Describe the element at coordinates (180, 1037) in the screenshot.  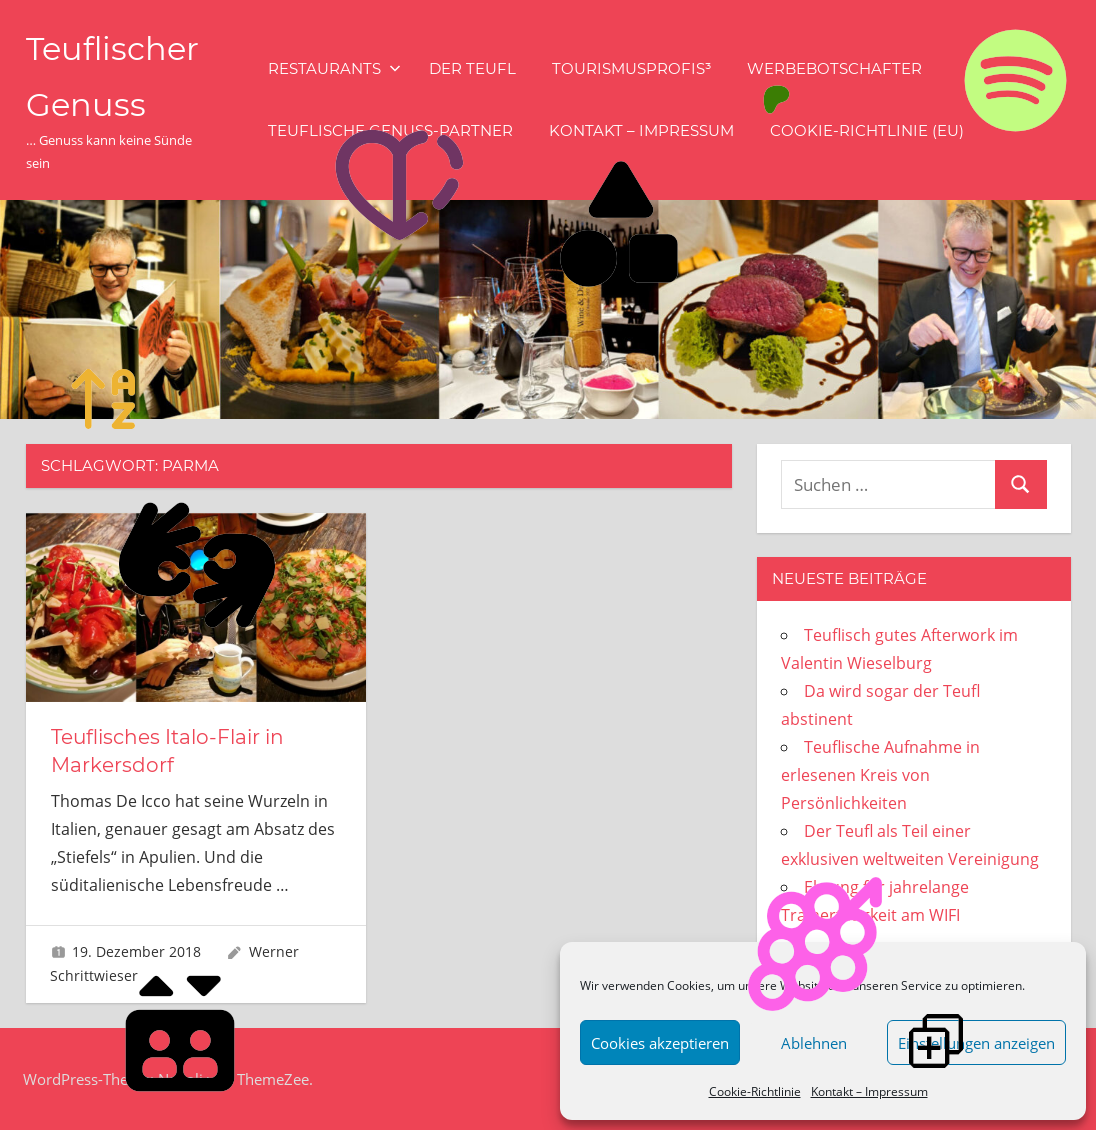
I see `indicates elevator access nearby` at that location.